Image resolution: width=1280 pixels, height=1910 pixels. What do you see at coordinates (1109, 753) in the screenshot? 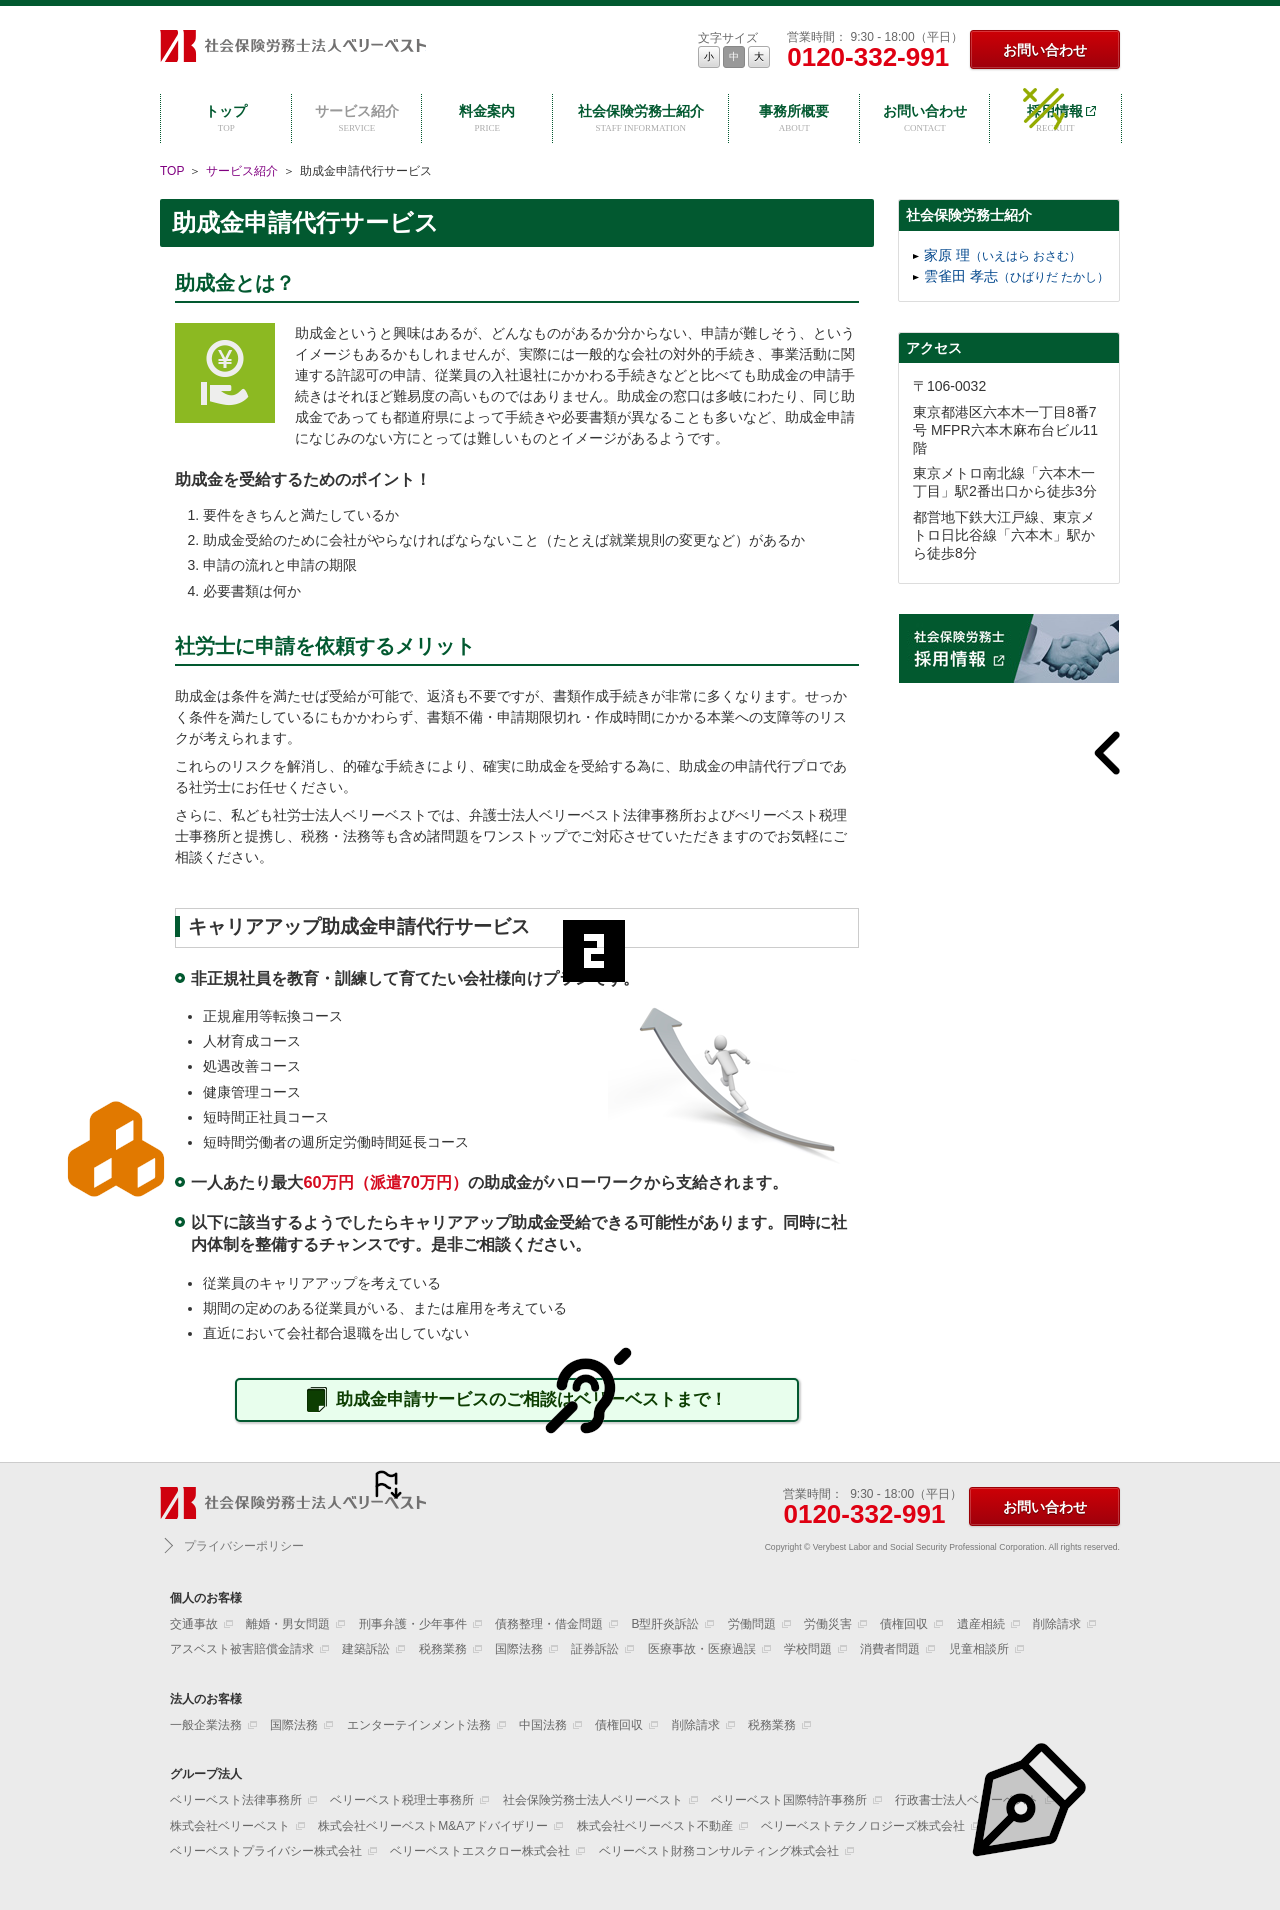
I see `go back to the previous screen` at bounding box center [1109, 753].